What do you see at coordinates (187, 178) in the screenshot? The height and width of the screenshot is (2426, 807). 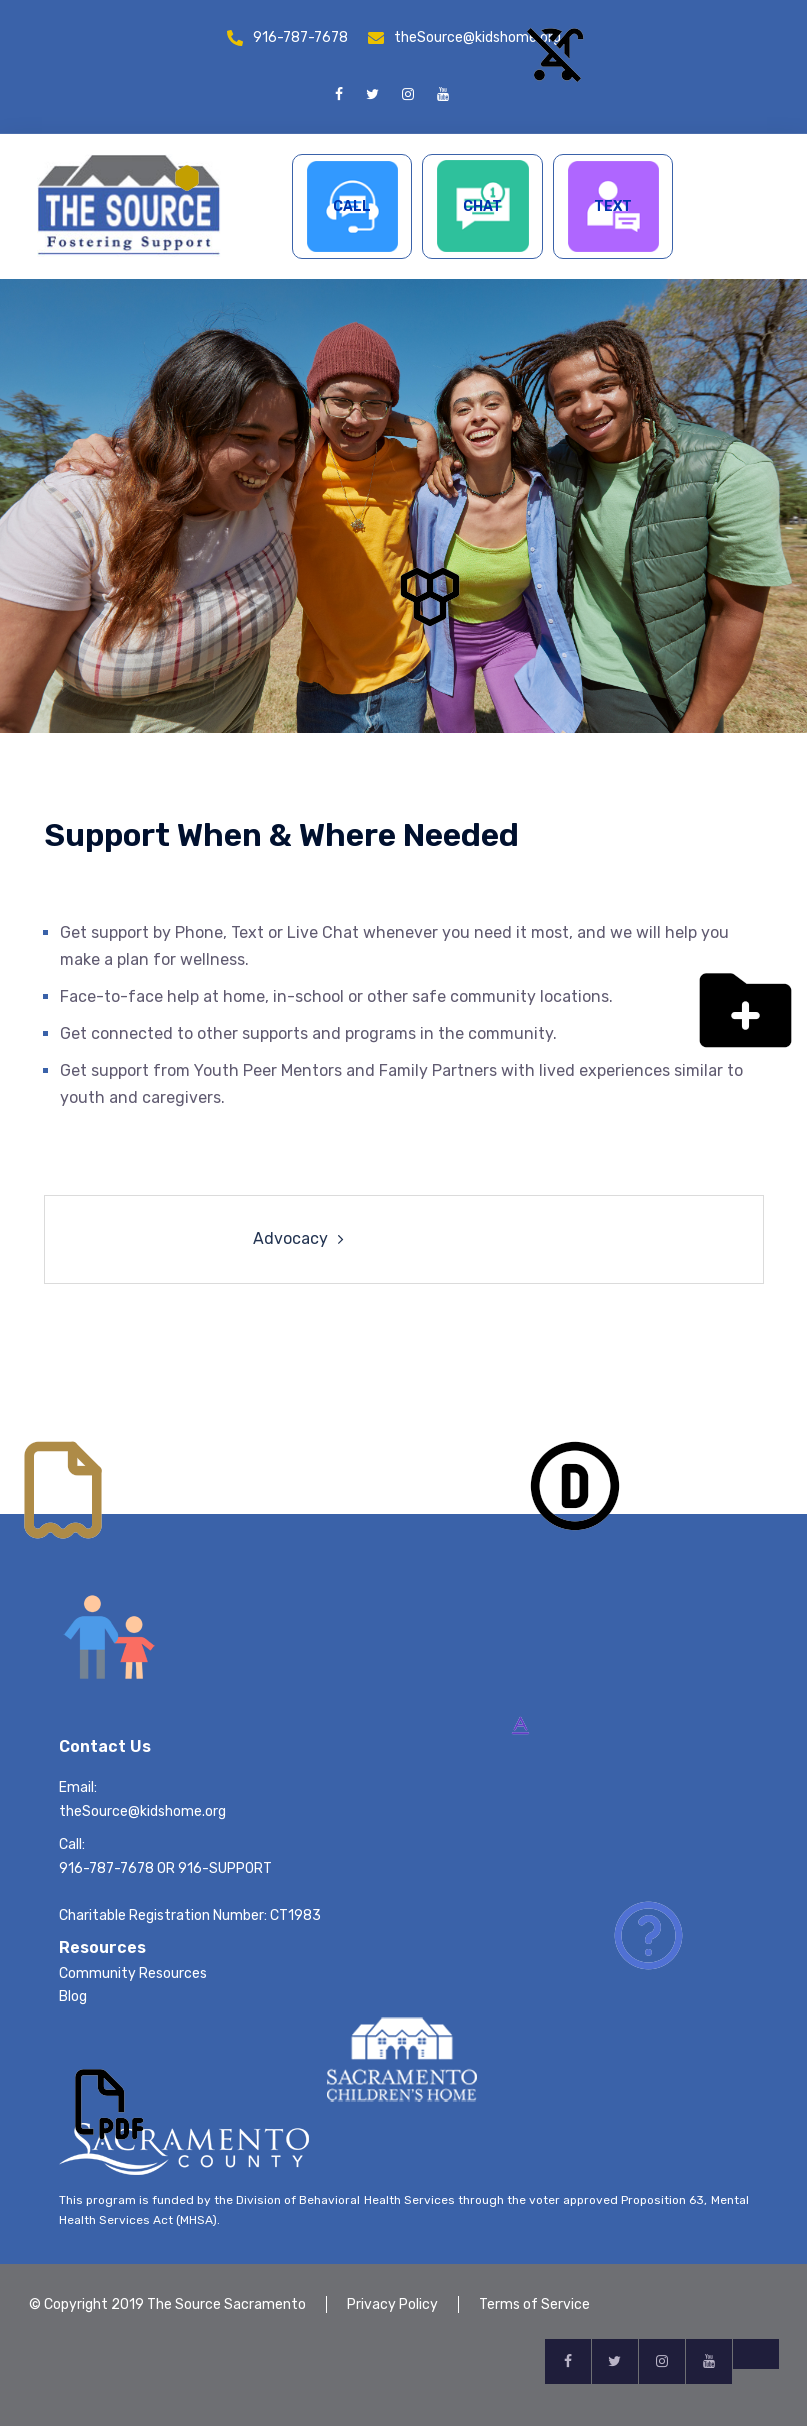 I see `indicates a selected or active state` at bounding box center [187, 178].